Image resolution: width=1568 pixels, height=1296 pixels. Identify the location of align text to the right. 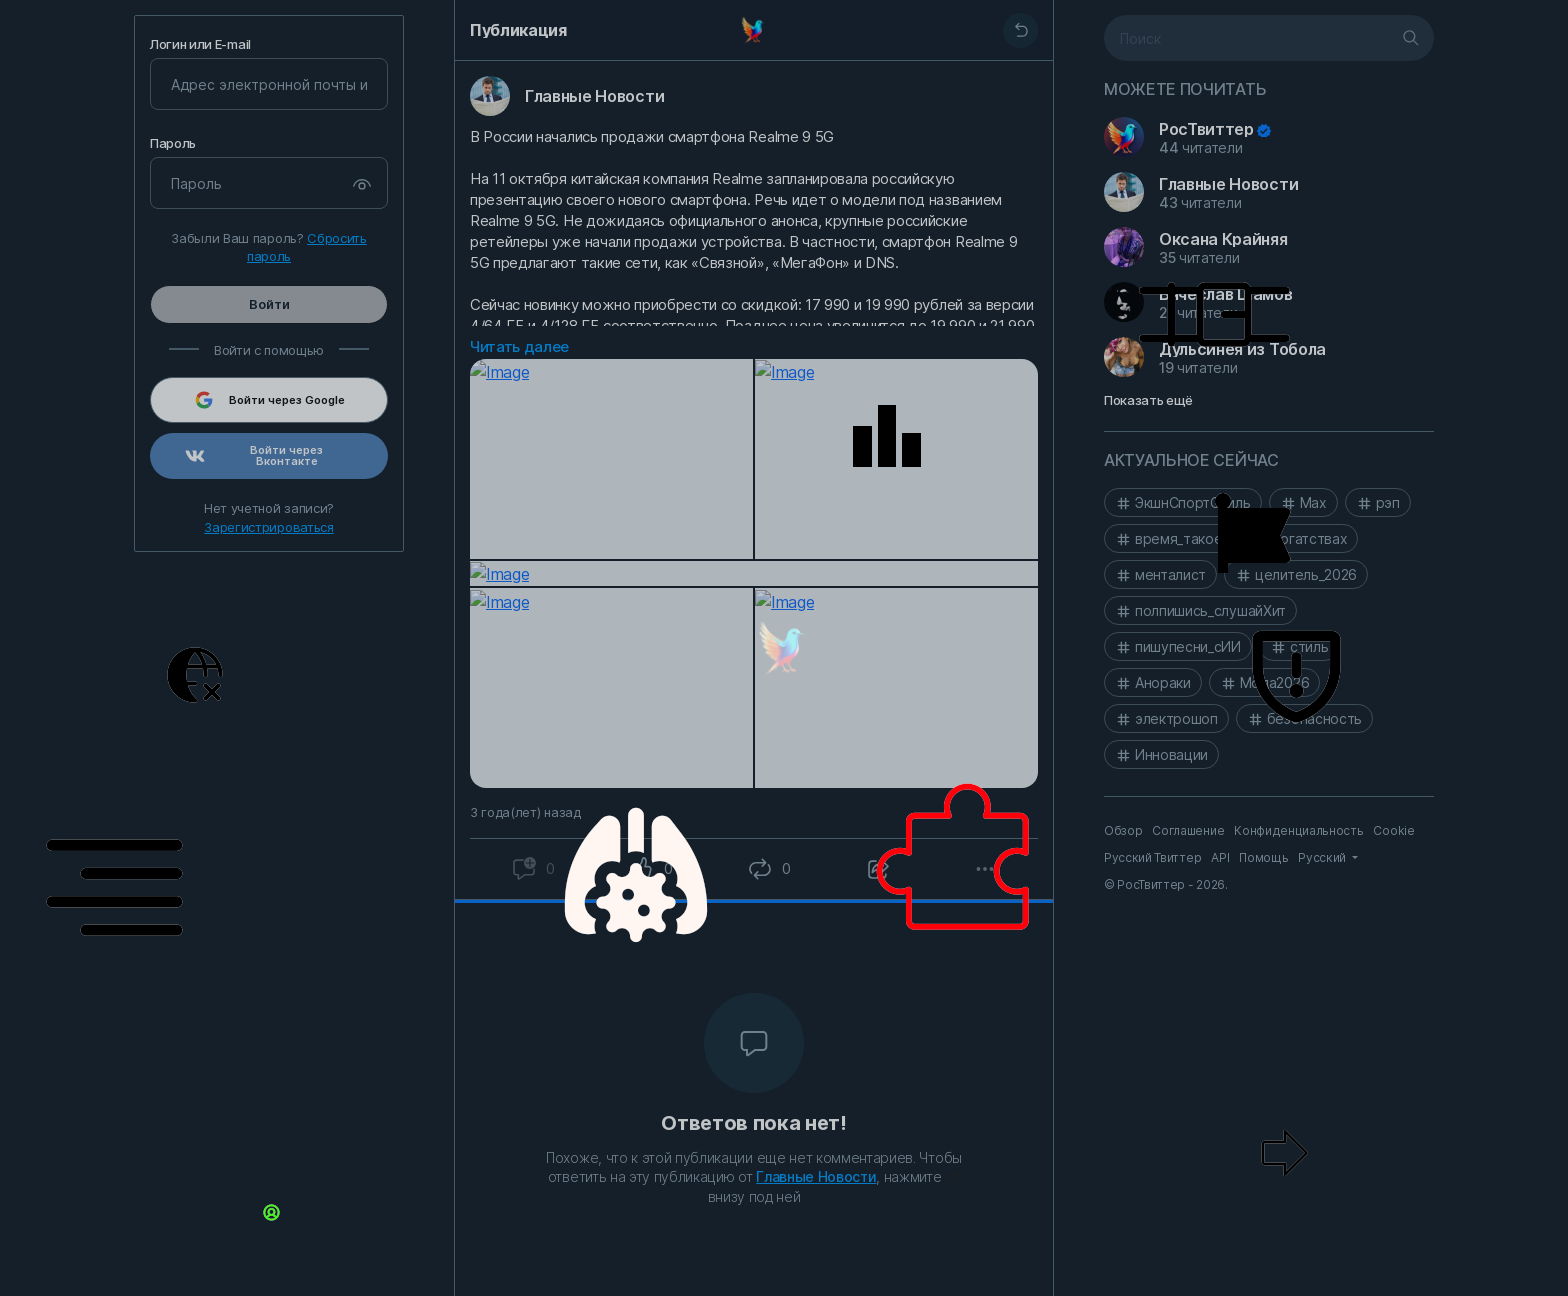
(114, 890).